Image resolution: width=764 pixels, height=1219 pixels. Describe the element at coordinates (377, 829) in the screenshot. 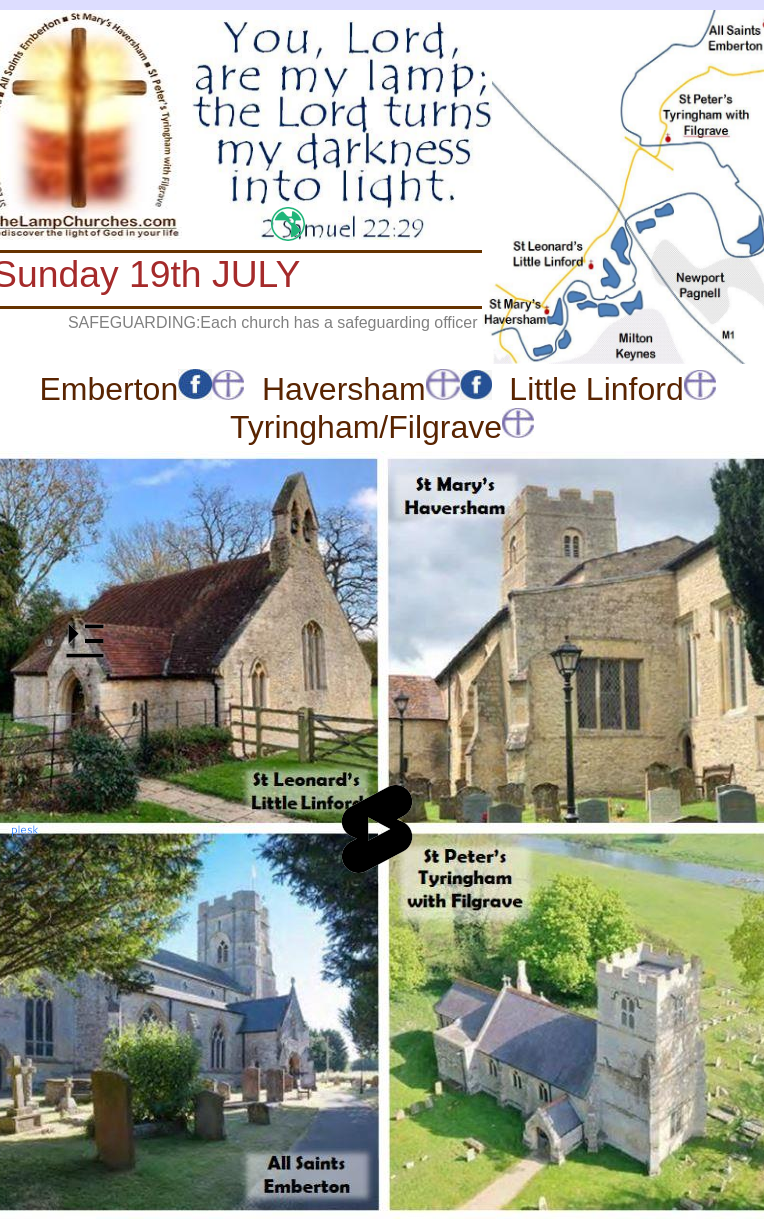

I see `open youtube shorts` at that location.